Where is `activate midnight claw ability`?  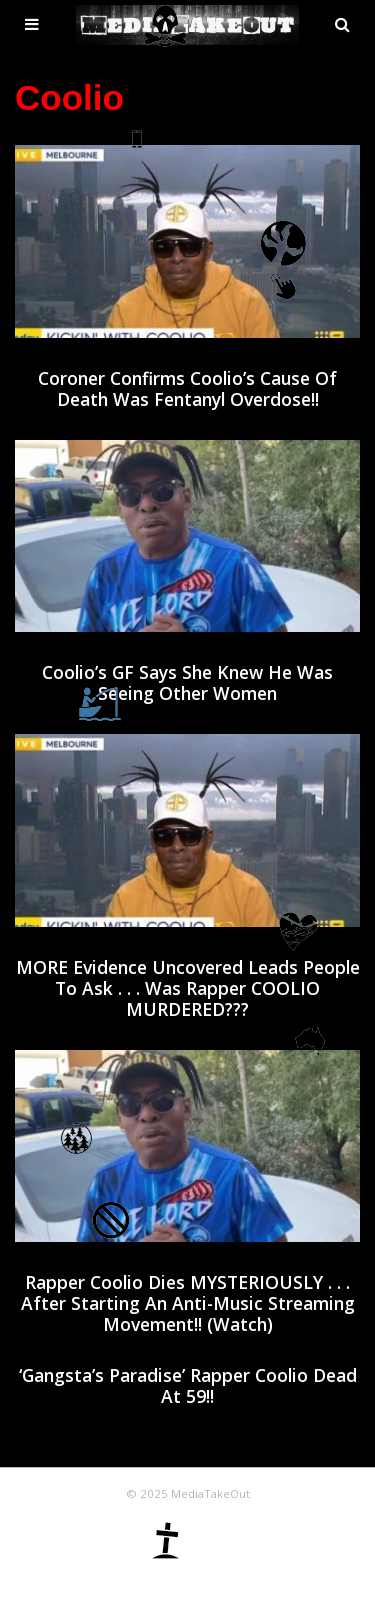
activate midnight claw ability is located at coordinates (283, 243).